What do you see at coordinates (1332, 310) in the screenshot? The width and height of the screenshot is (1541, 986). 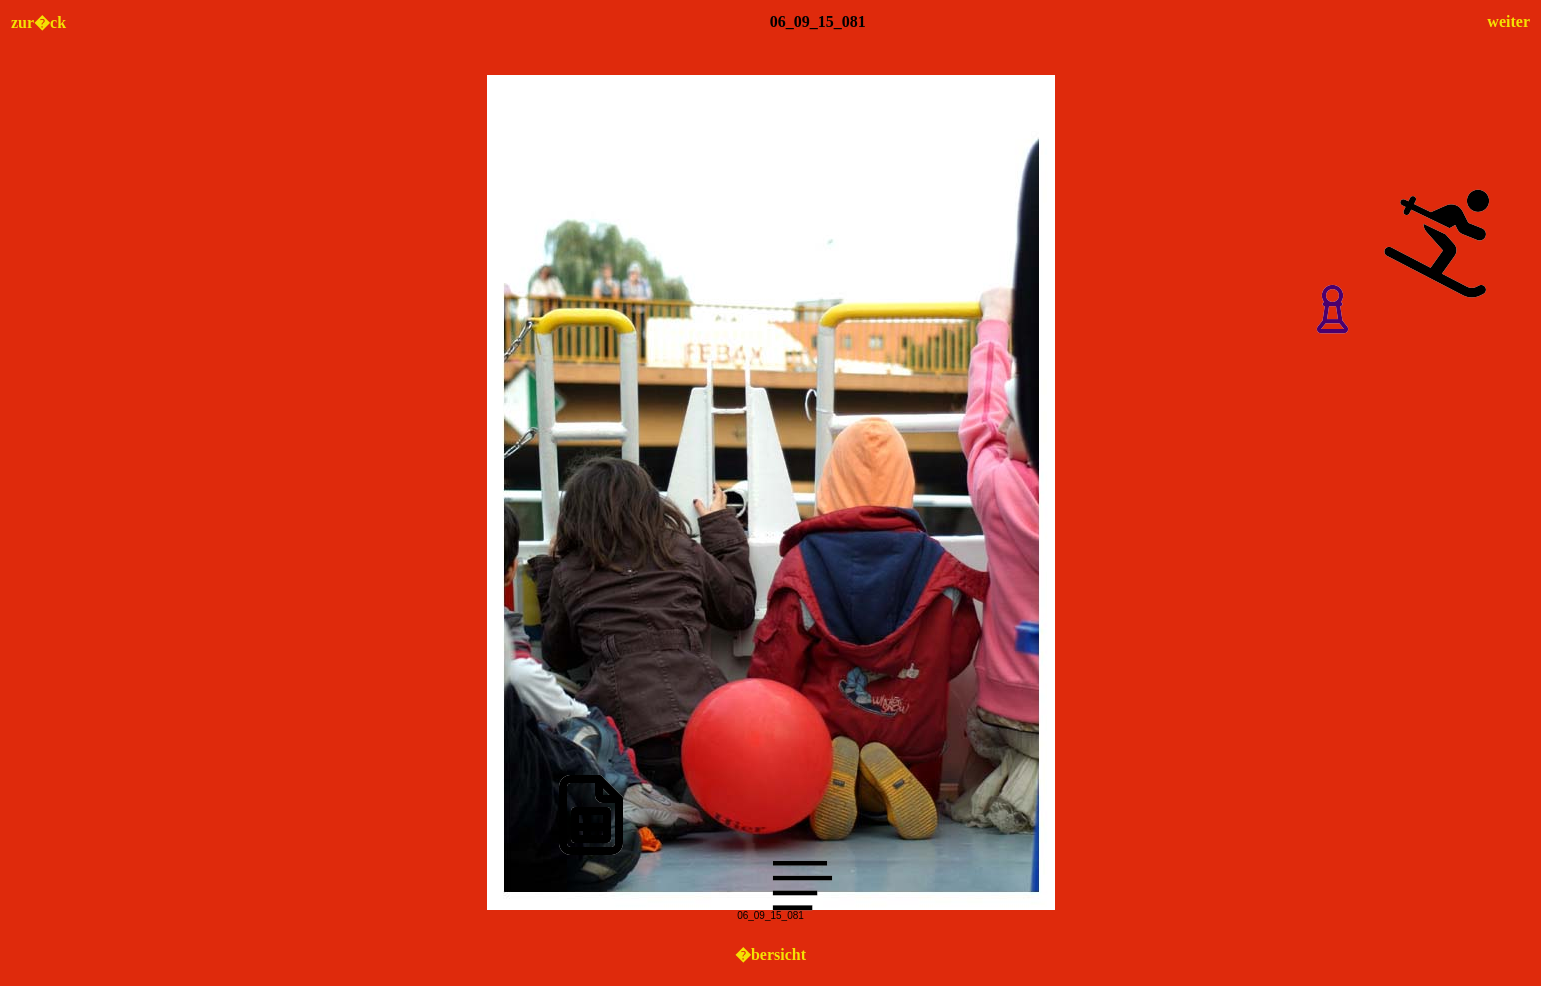 I see `play chess or access chess game` at bounding box center [1332, 310].